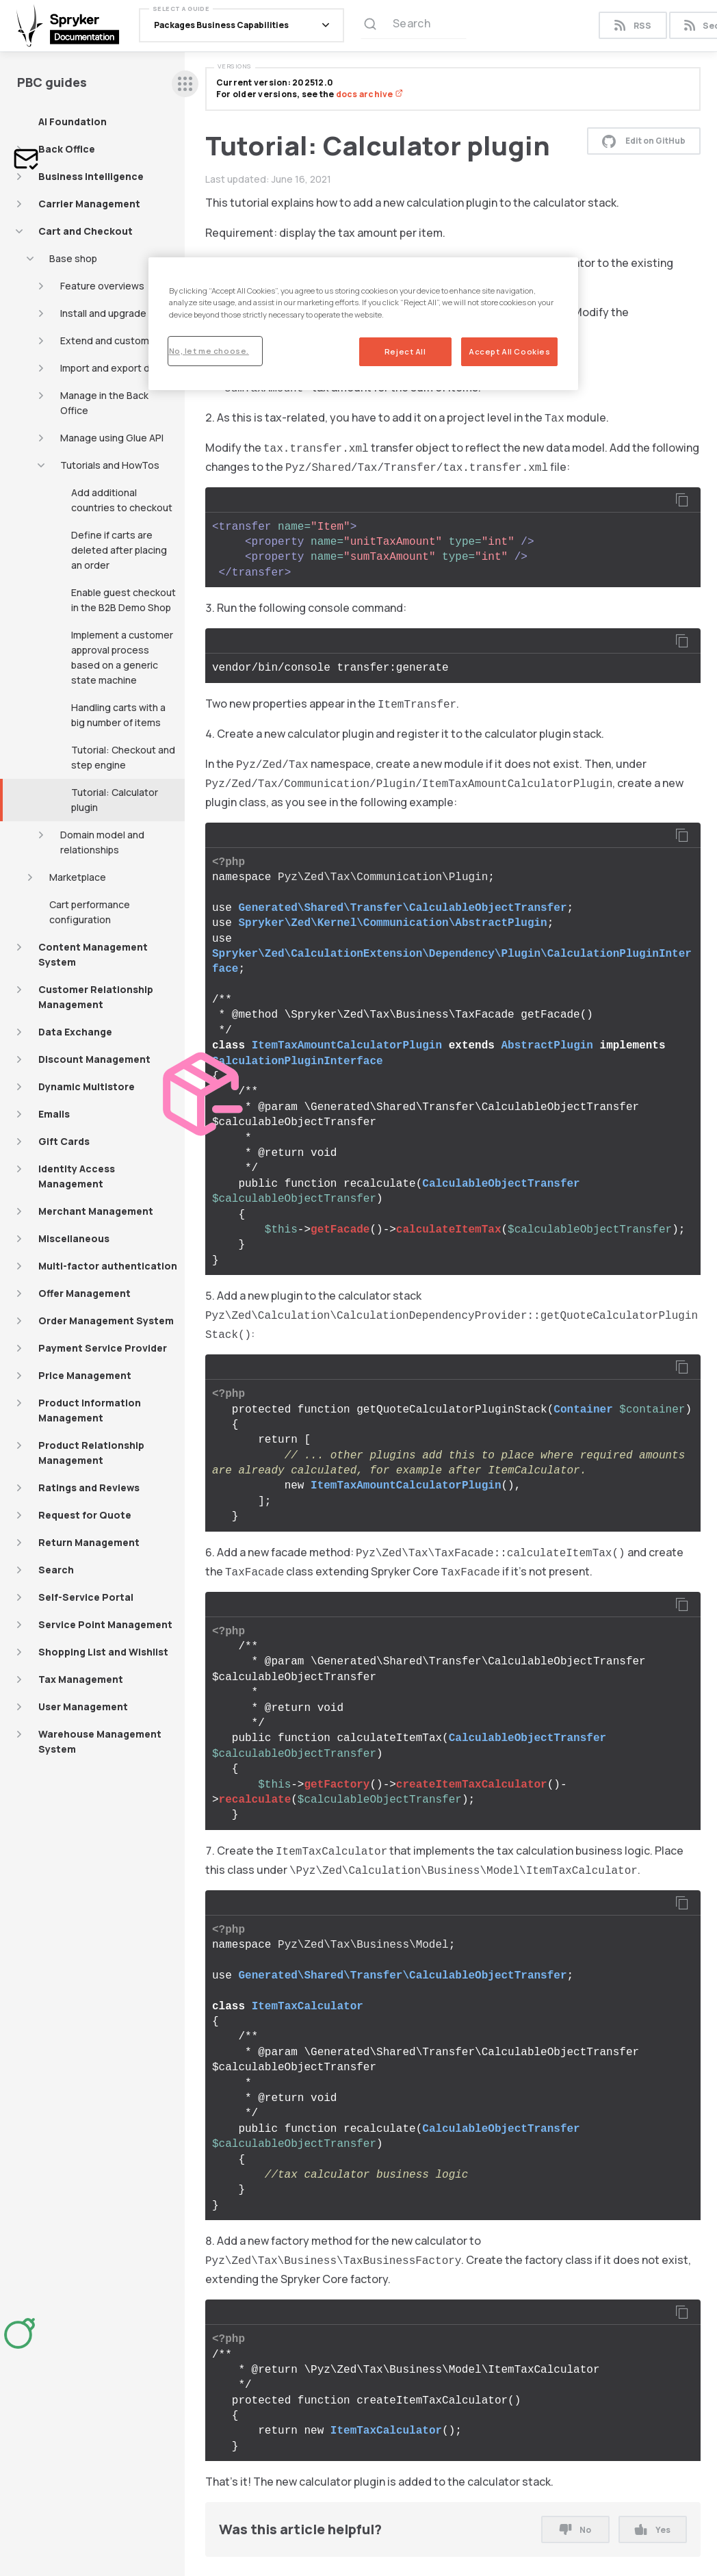 This screenshot has width=717, height=2576. I want to click on email sent successfully, so click(26, 159).